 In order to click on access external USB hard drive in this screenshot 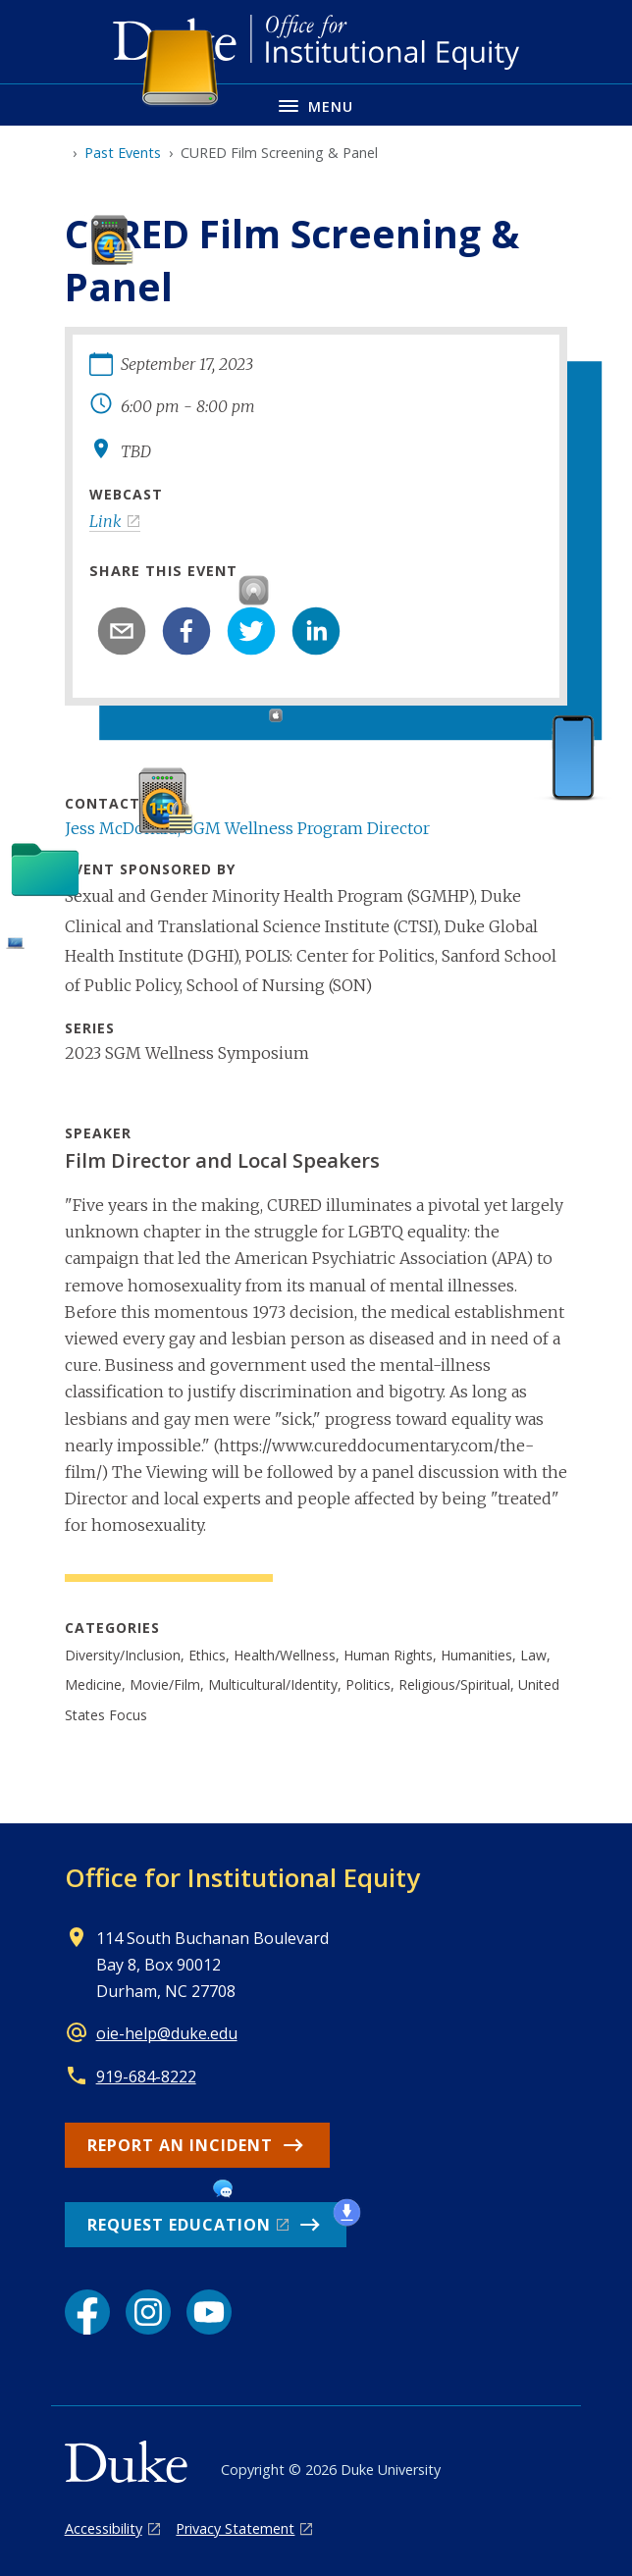, I will do `click(180, 67)`.